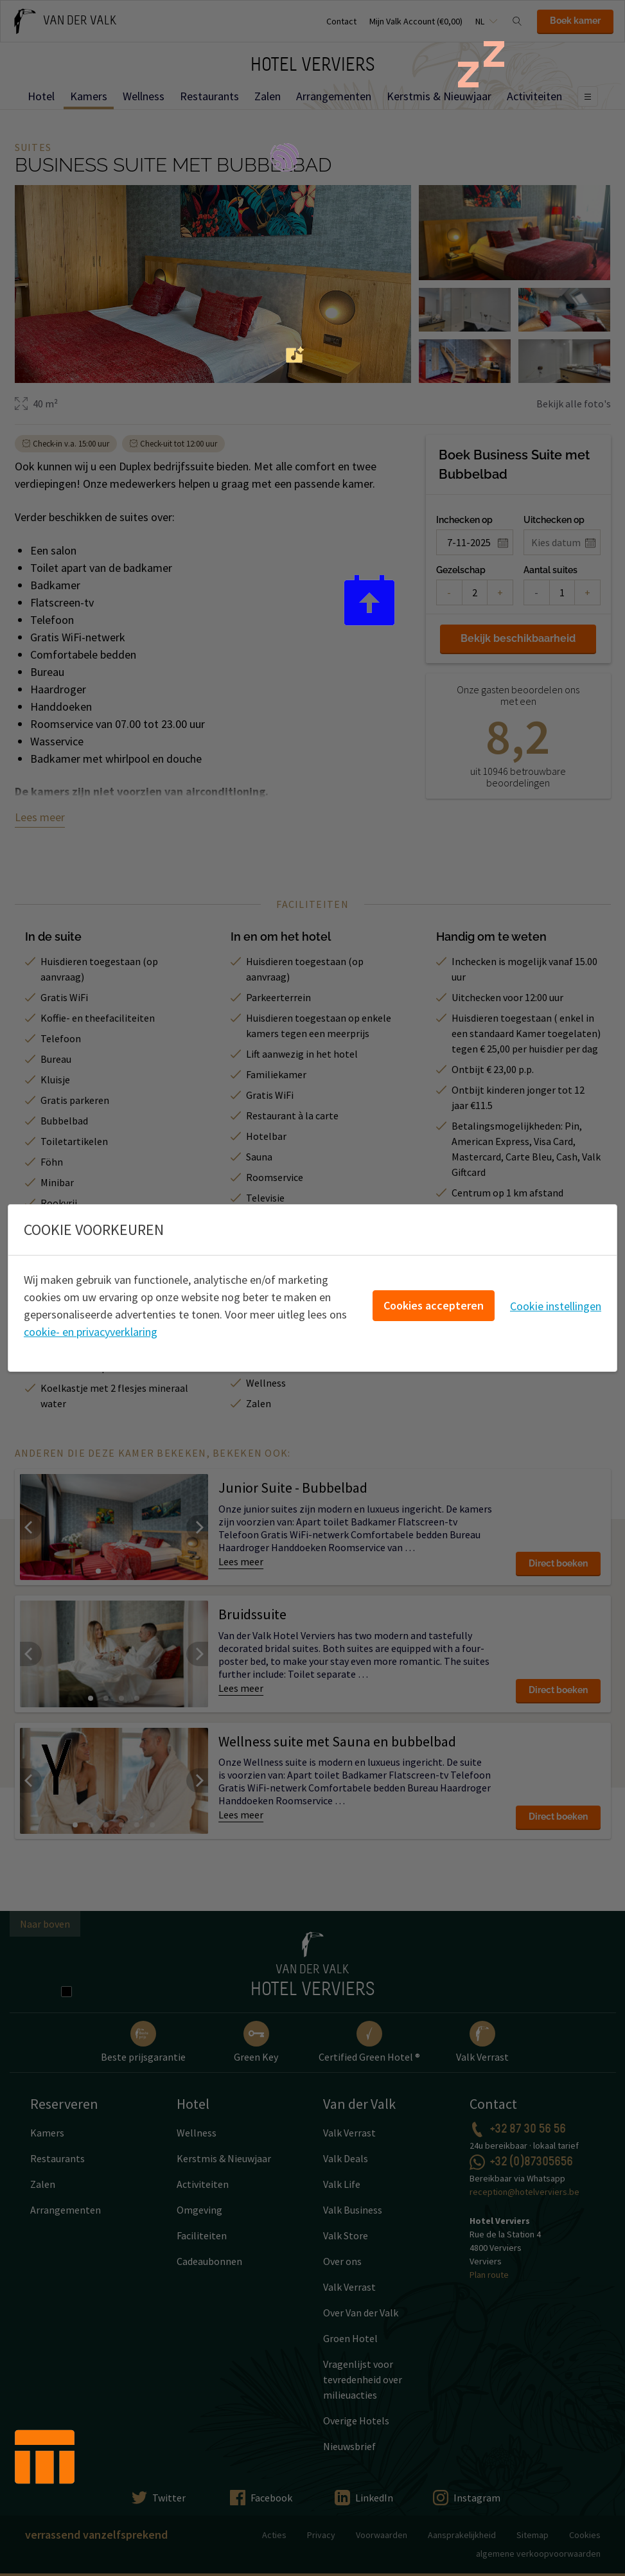  I want to click on upload image to gallery, so click(369, 603).